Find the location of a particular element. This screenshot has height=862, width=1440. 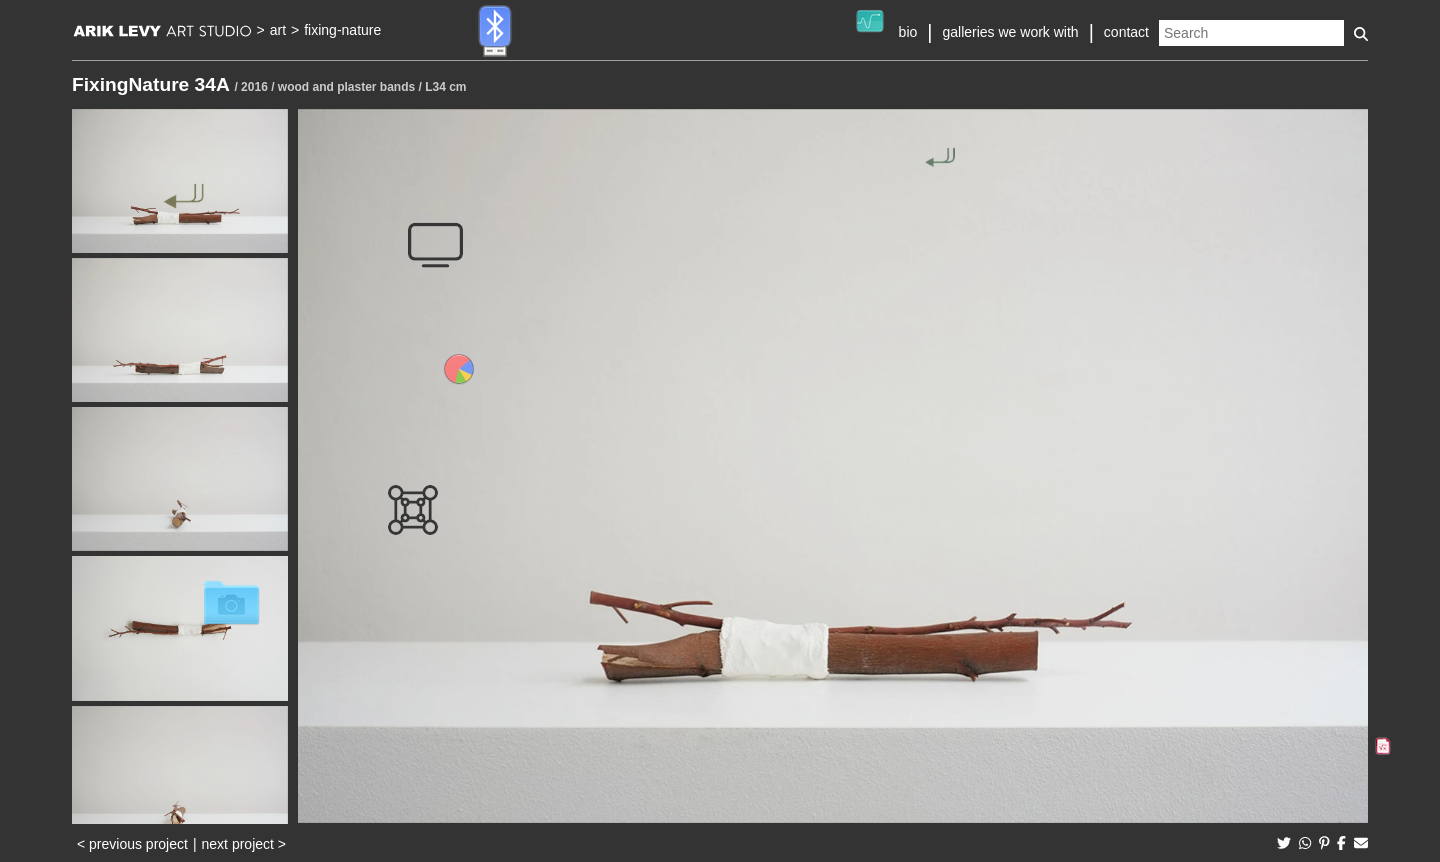

open psensor temperature monitoring app is located at coordinates (870, 21).